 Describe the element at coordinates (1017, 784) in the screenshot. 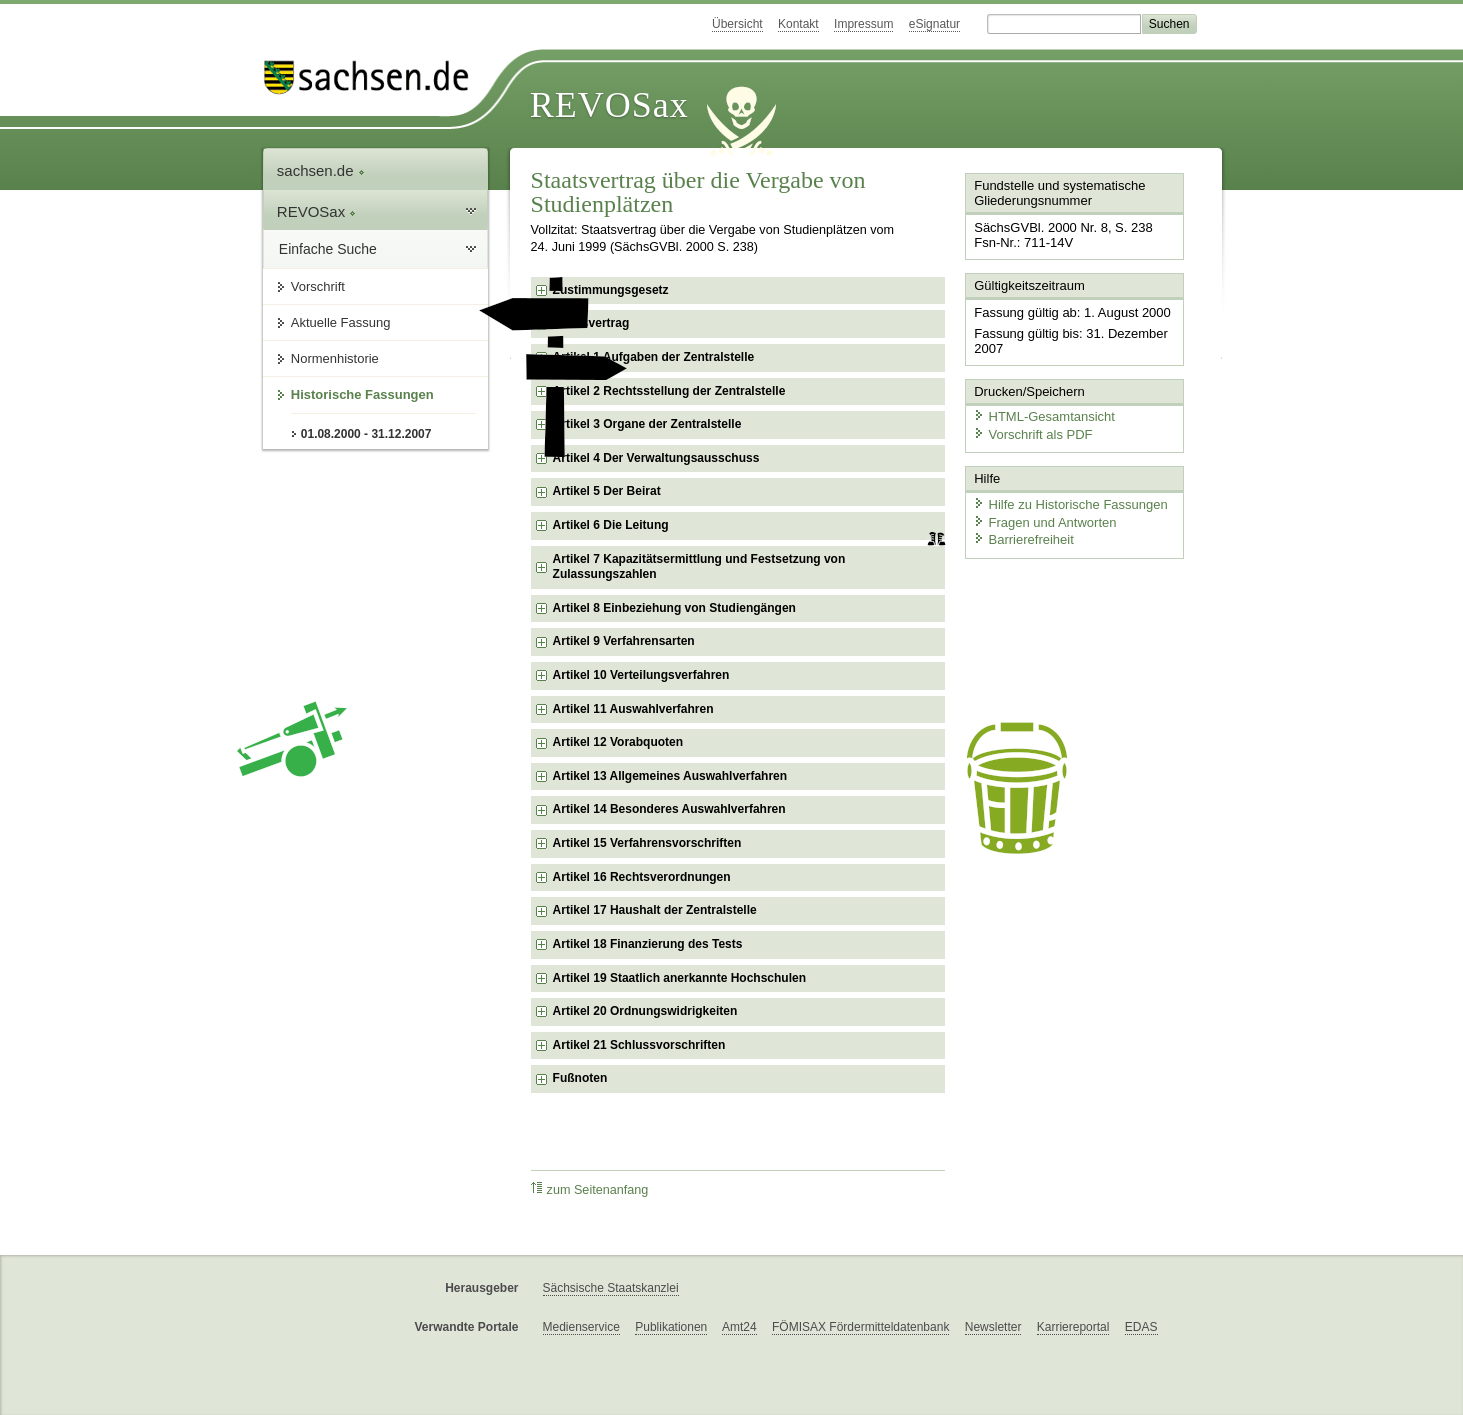

I see `empty inventory slot for container items` at that location.